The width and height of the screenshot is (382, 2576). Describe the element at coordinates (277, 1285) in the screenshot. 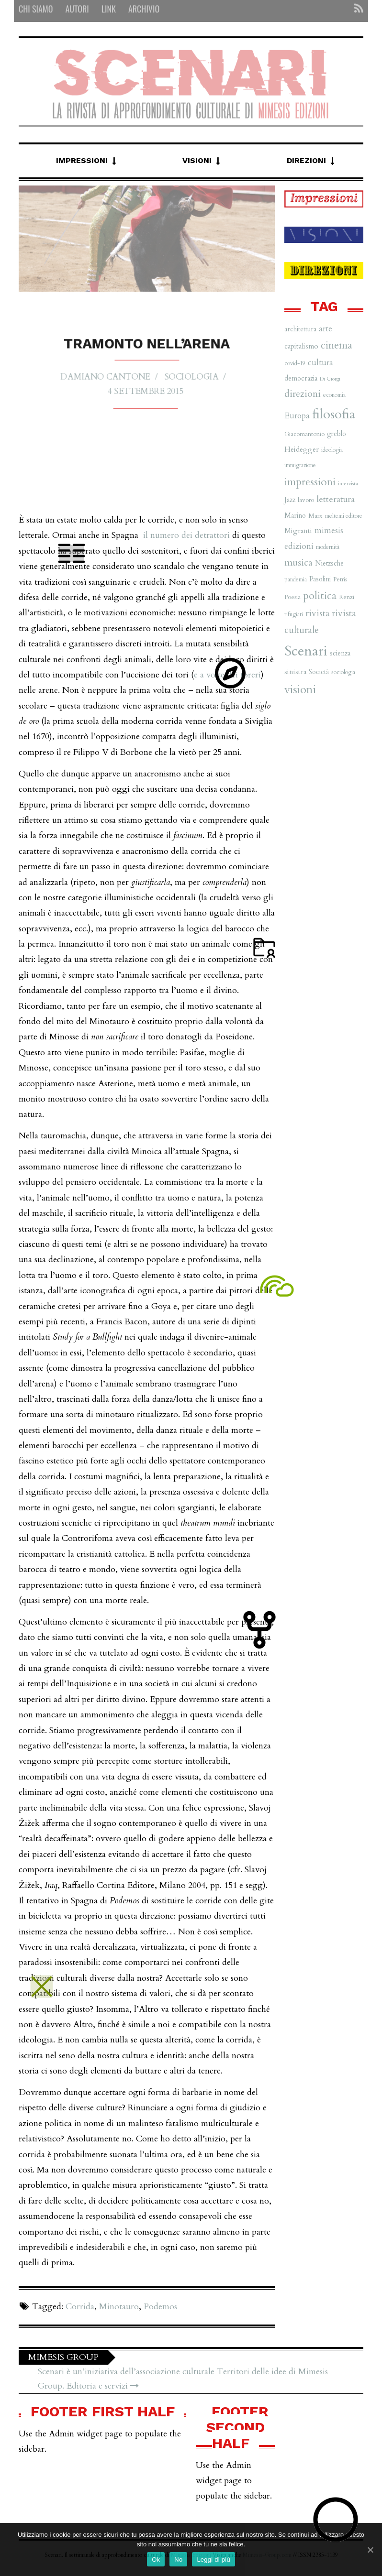

I see `view weather information` at that location.